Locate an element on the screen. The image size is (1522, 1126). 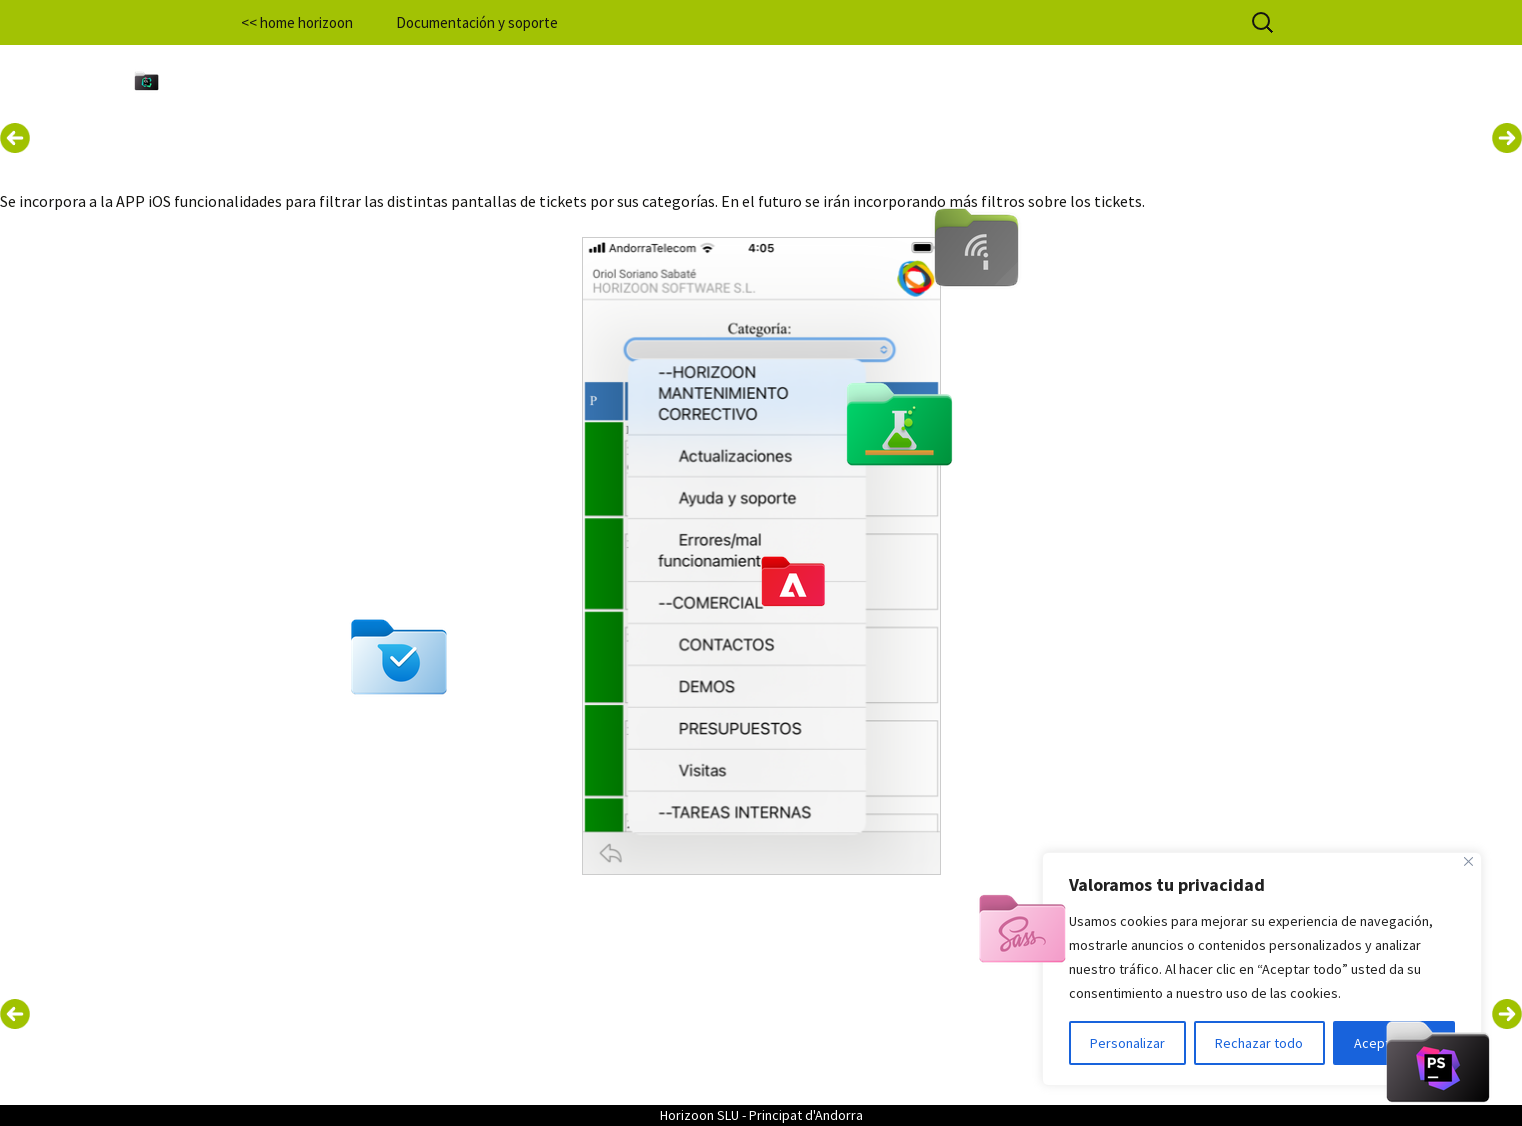
folder containing phpstorm project files is located at coordinates (1437, 1064).